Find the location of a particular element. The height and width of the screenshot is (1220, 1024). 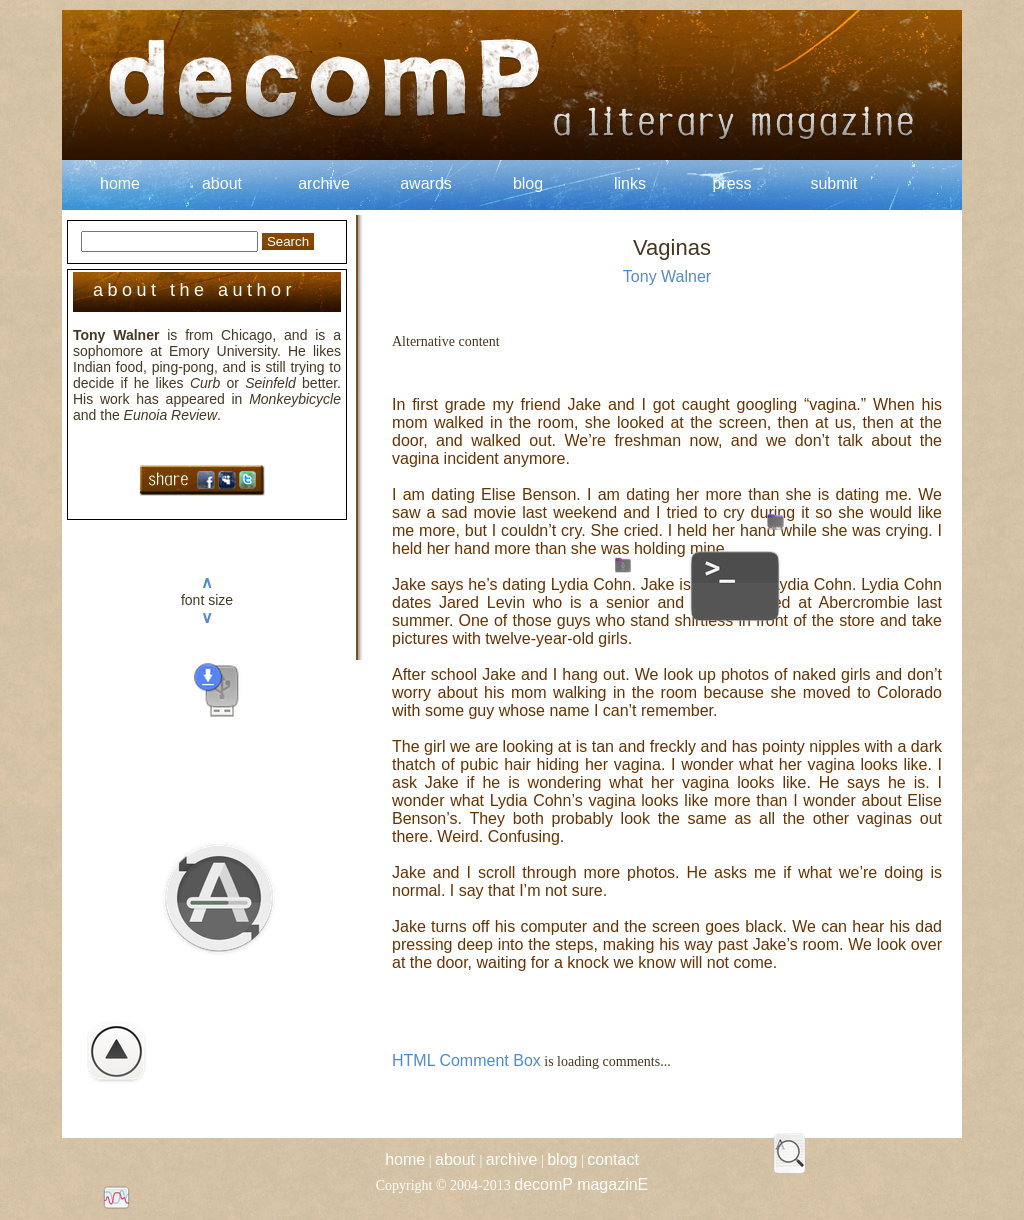

open document viewer application is located at coordinates (789, 1153).